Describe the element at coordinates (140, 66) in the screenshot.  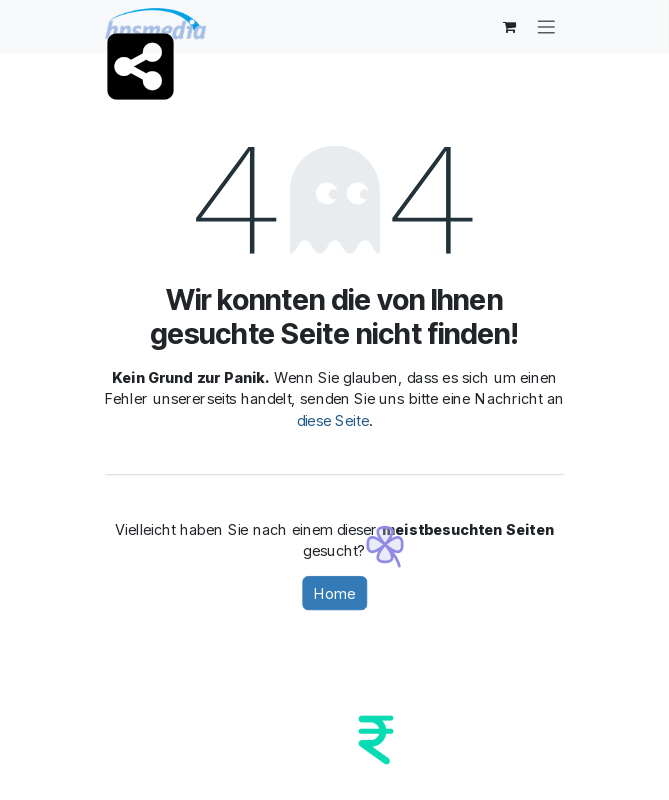
I see `share content to social media or other apps` at that location.